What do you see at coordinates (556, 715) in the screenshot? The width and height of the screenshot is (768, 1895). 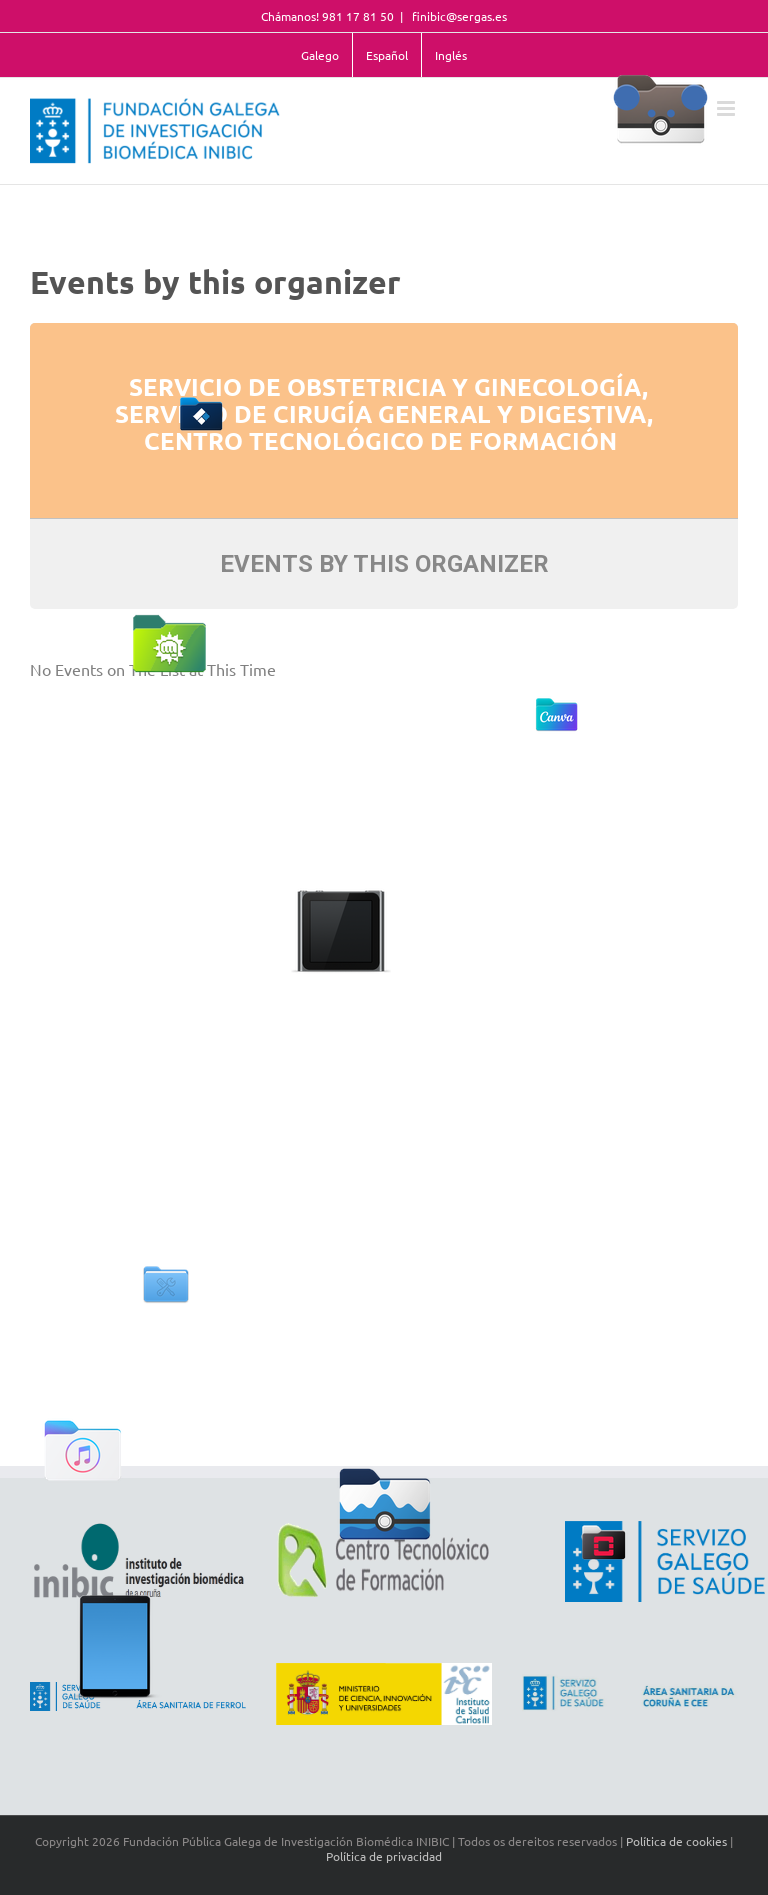 I see `open folder containing Canva project files` at bounding box center [556, 715].